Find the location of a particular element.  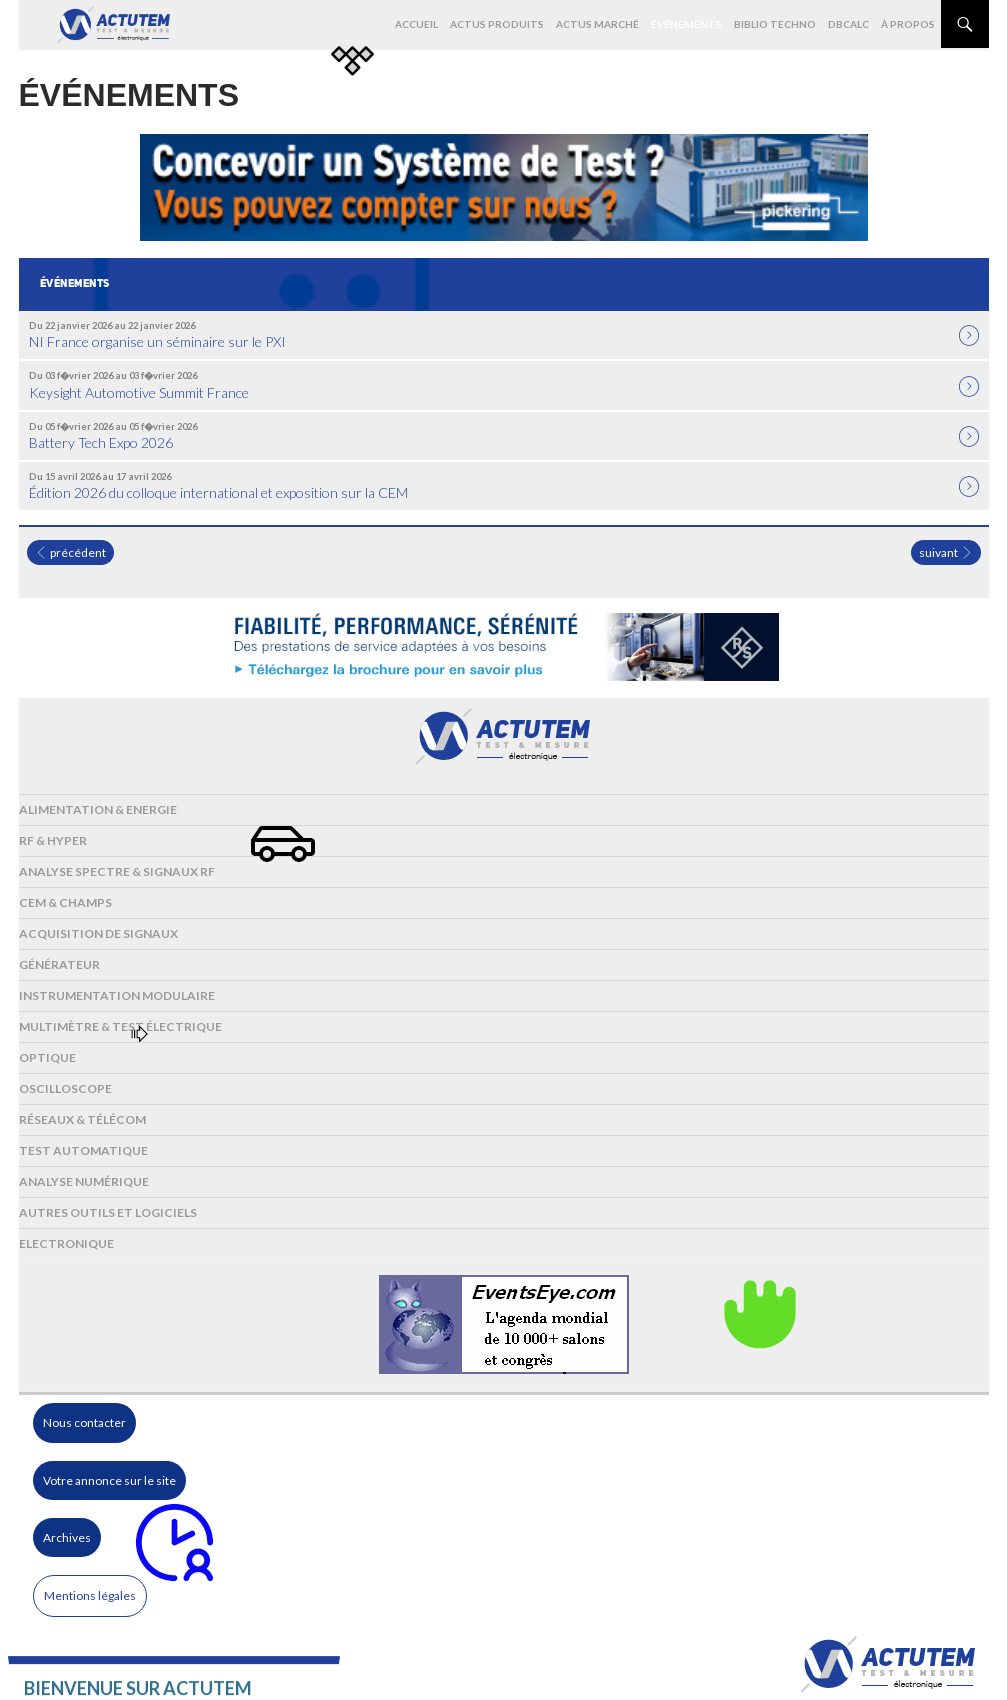

view user's time or schedule is located at coordinates (174, 1542).